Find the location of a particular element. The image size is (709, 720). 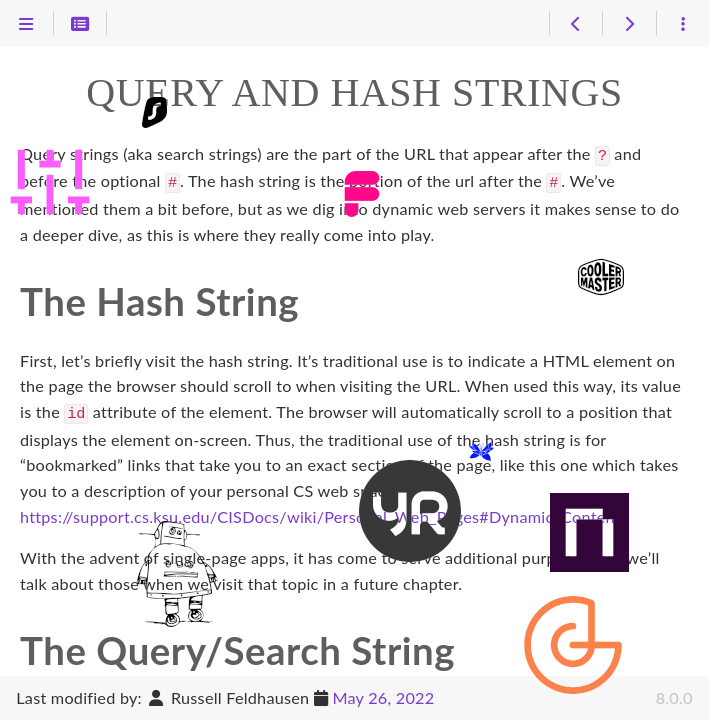

visit NameMC website is located at coordinates (589, 532).